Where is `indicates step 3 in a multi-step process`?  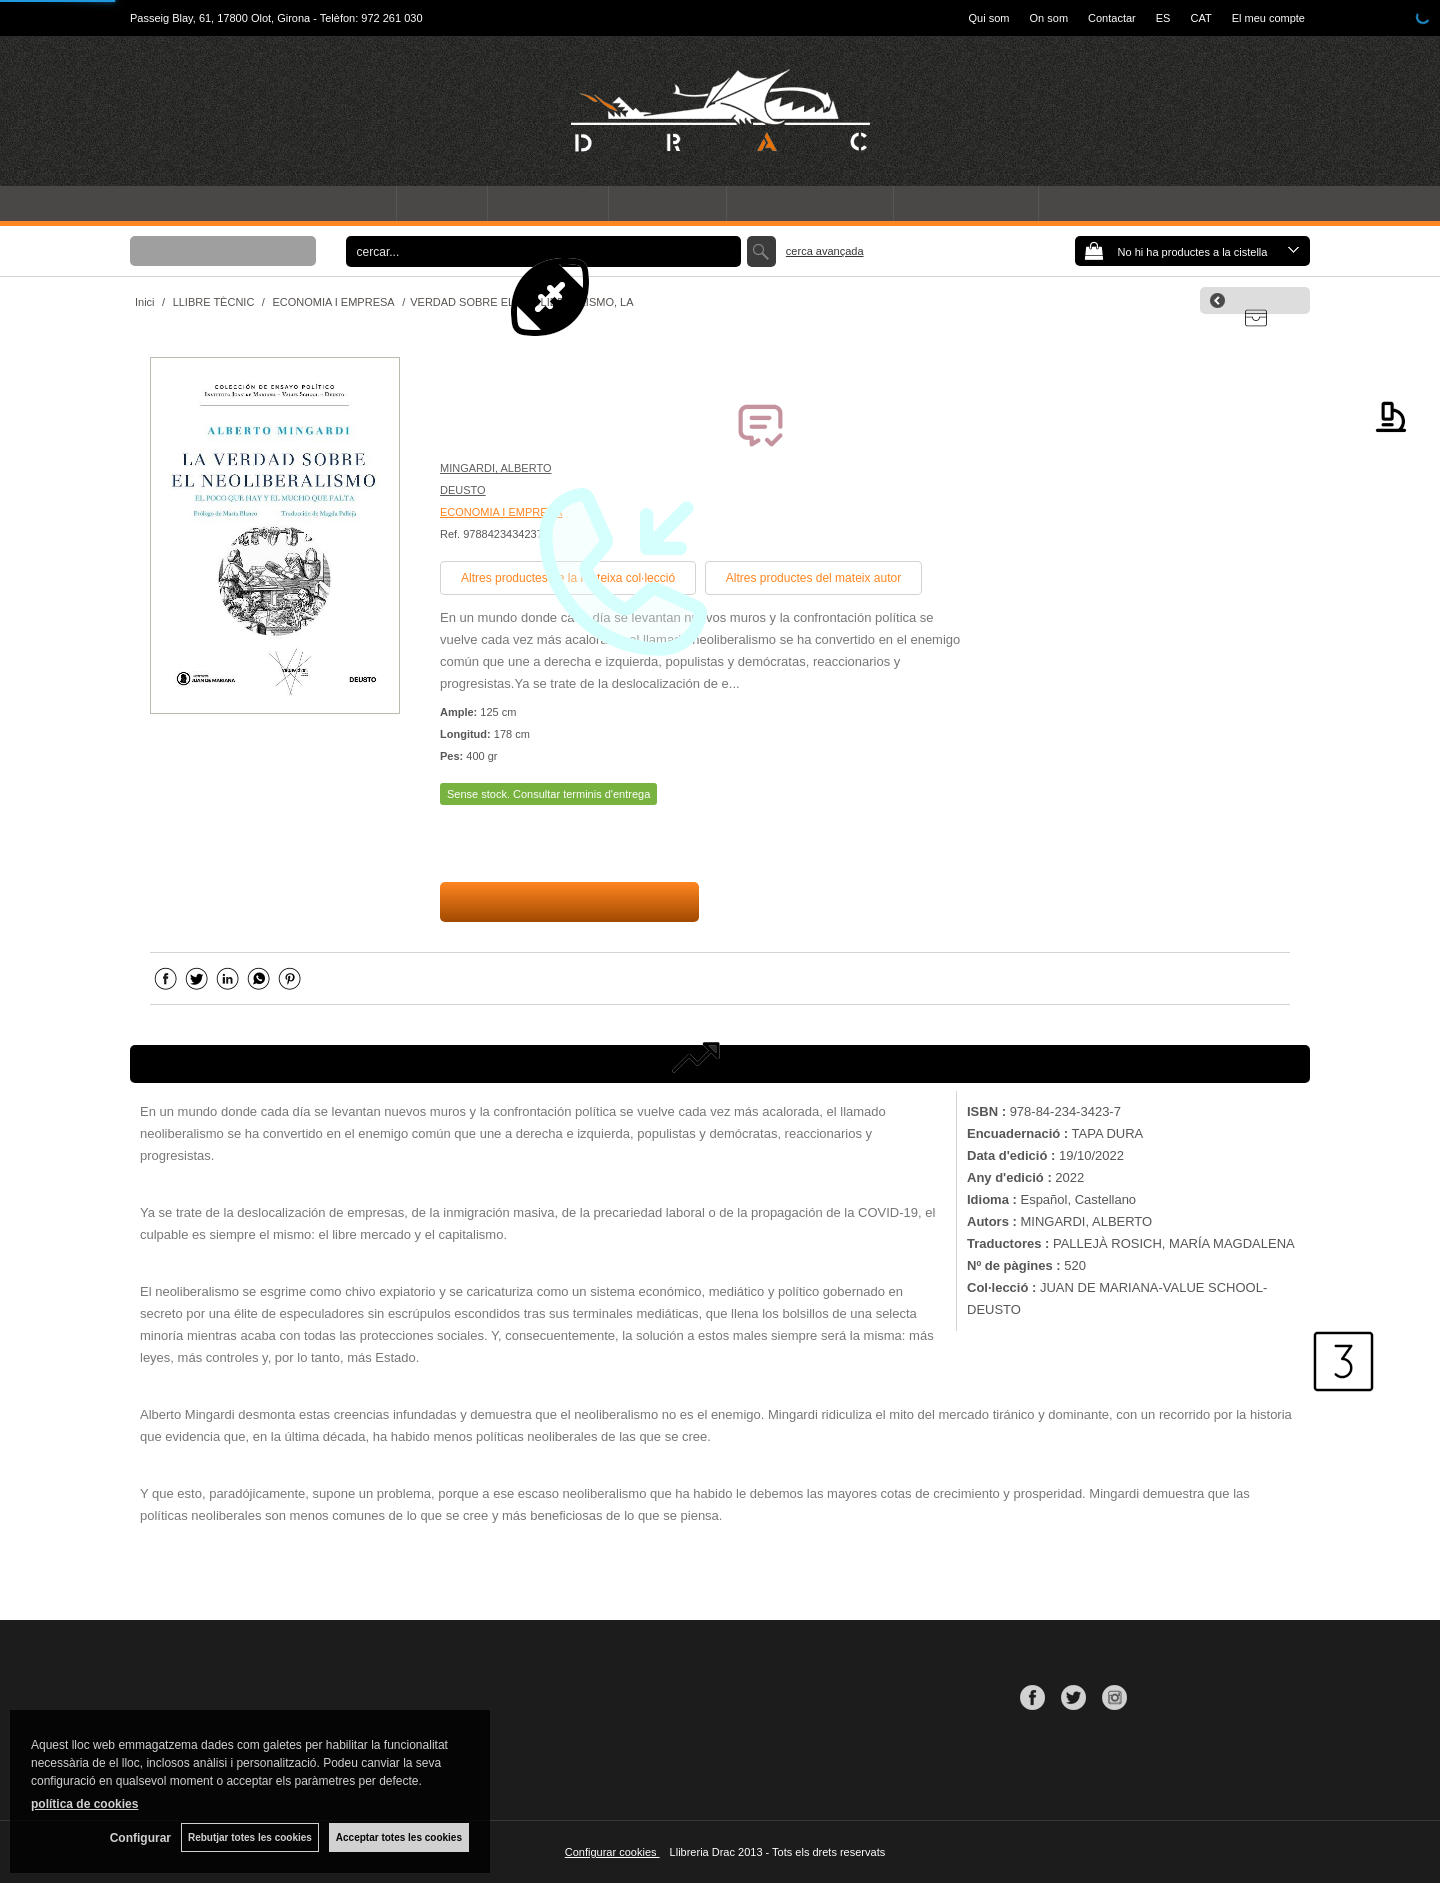
indicates step 3 in a multi-step process is located at coordinates (1343, 1361).